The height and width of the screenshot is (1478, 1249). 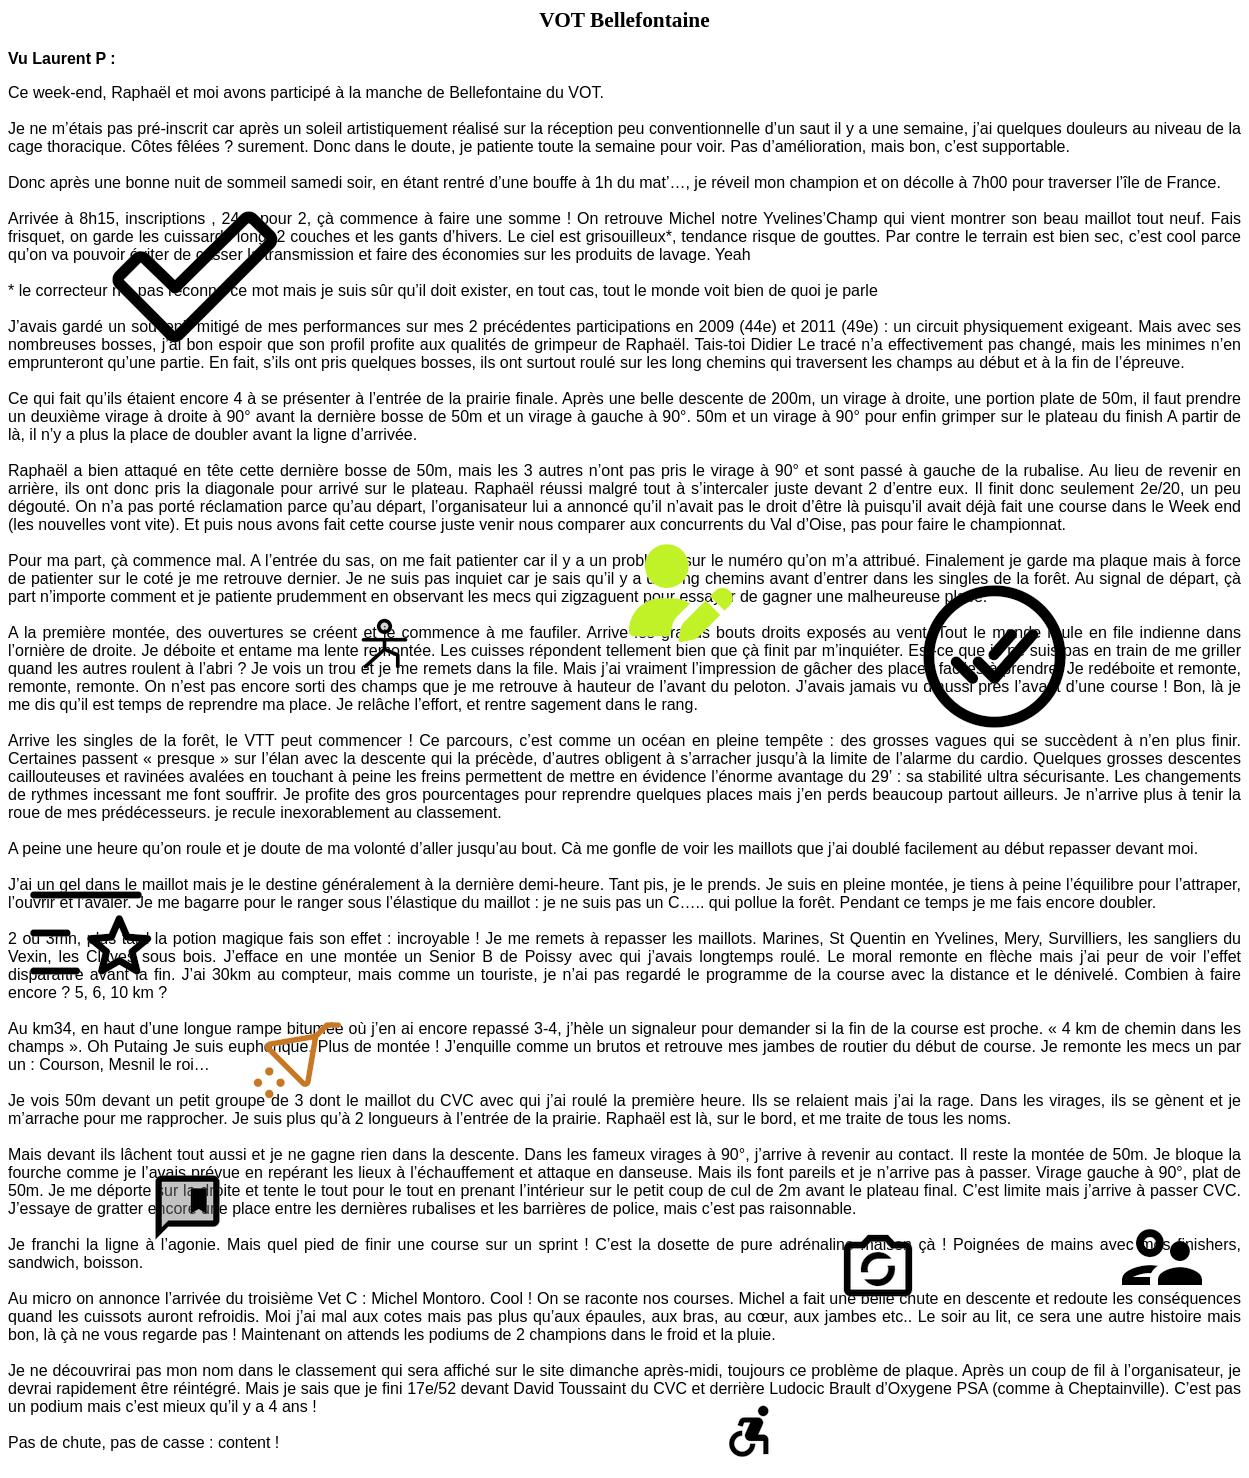 What do you see at coordinates (296, 1056) in the screenshot?
I see `access bathroom or shower facilities` at bounding box center [296, 1056].